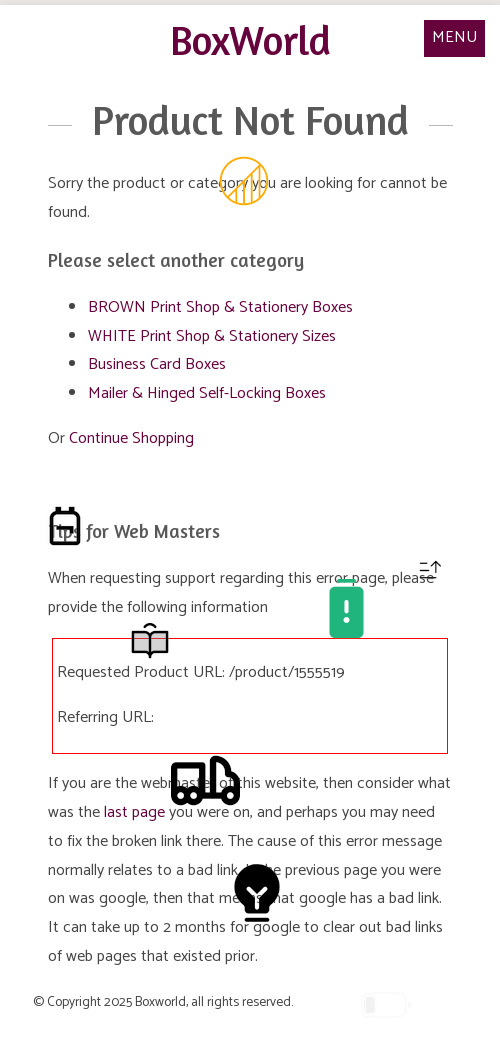 The height and width of the screenshot is (1053, 500). What do you see at coordinates (205, 780) in the screenshot?
I see `track shipping or delivery status` at bounding box center [205, 780].